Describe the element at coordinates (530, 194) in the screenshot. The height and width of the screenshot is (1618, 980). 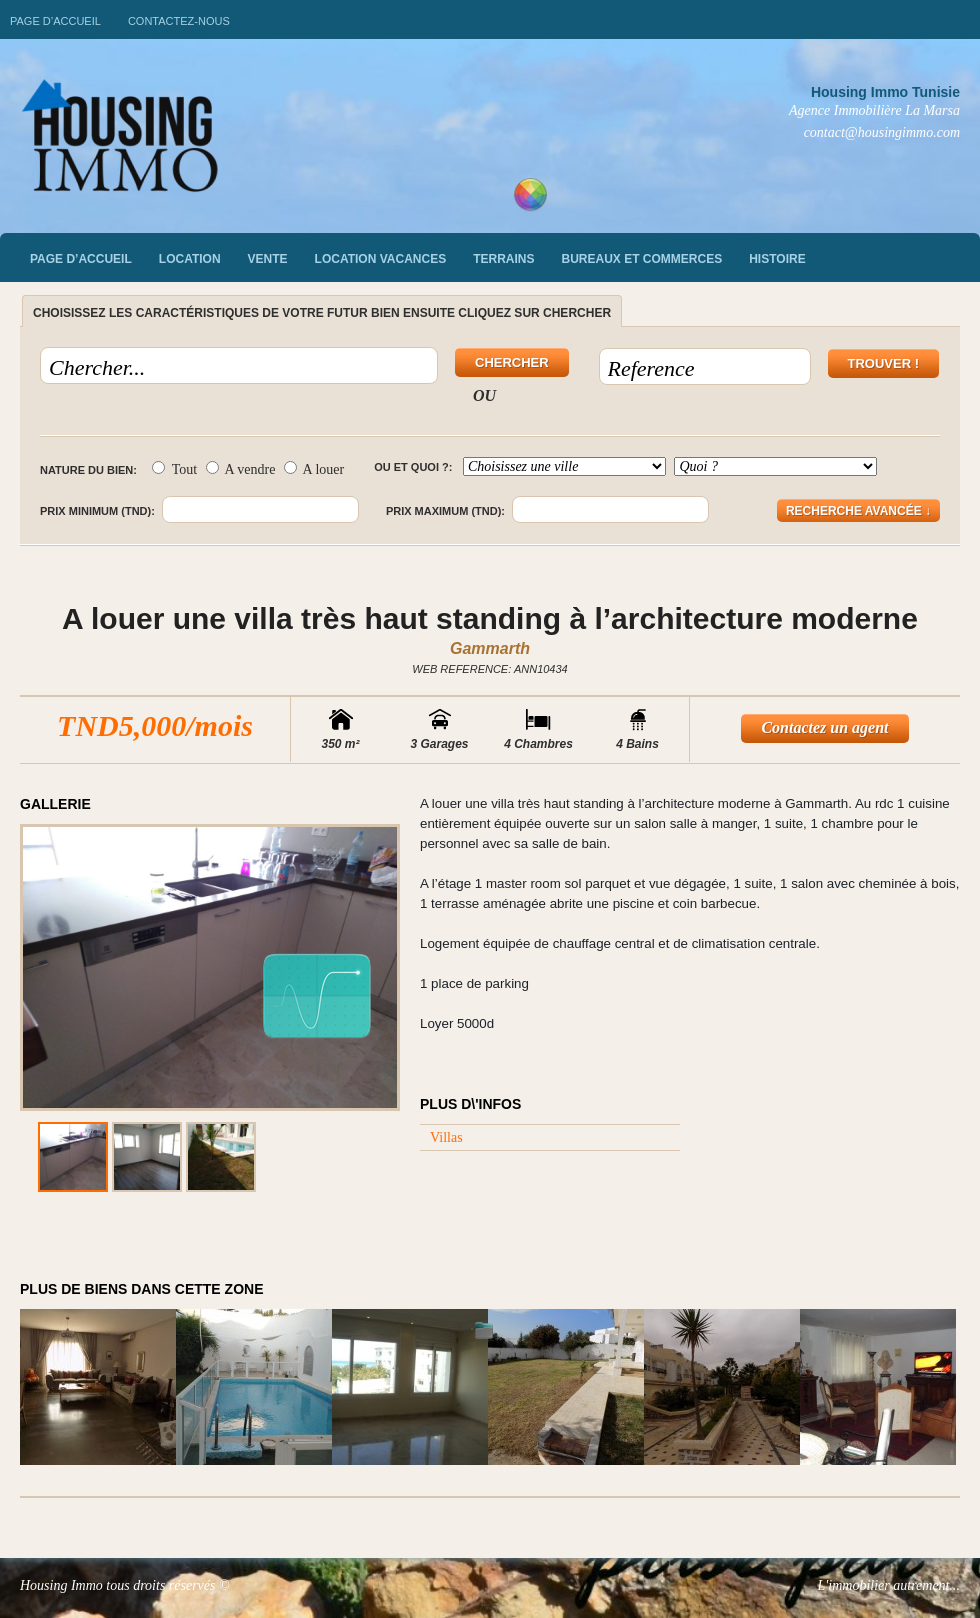
I see `open color picker or palette settings` at that location.